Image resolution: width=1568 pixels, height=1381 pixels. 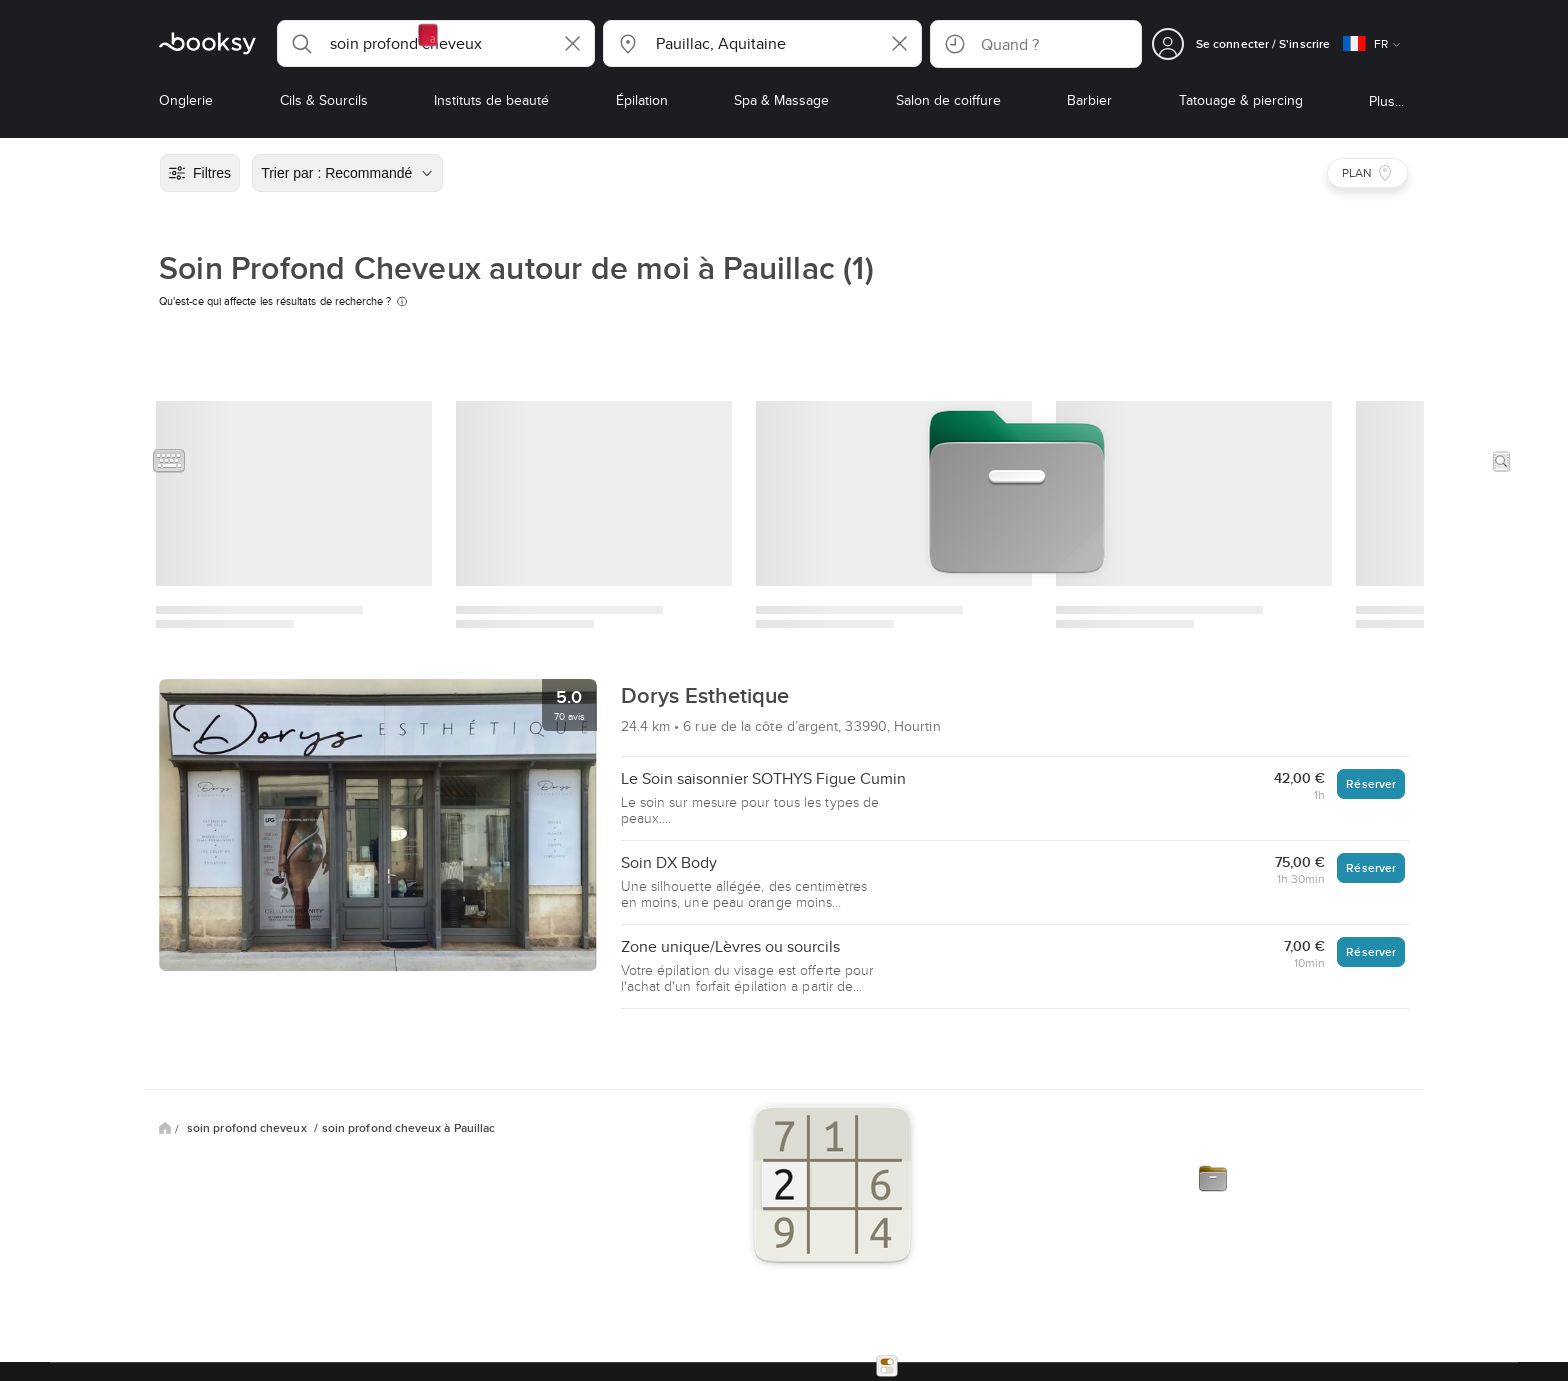 I want to click on open the dictionary app, so click(x=428, y=35).